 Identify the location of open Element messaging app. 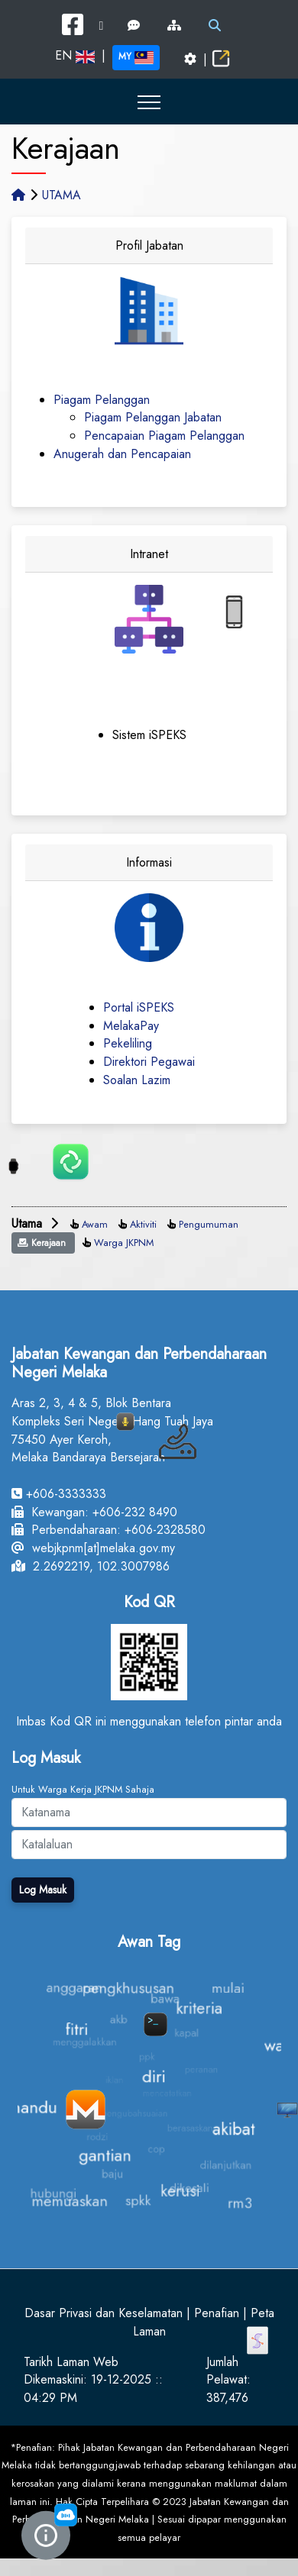
(70, 1161).